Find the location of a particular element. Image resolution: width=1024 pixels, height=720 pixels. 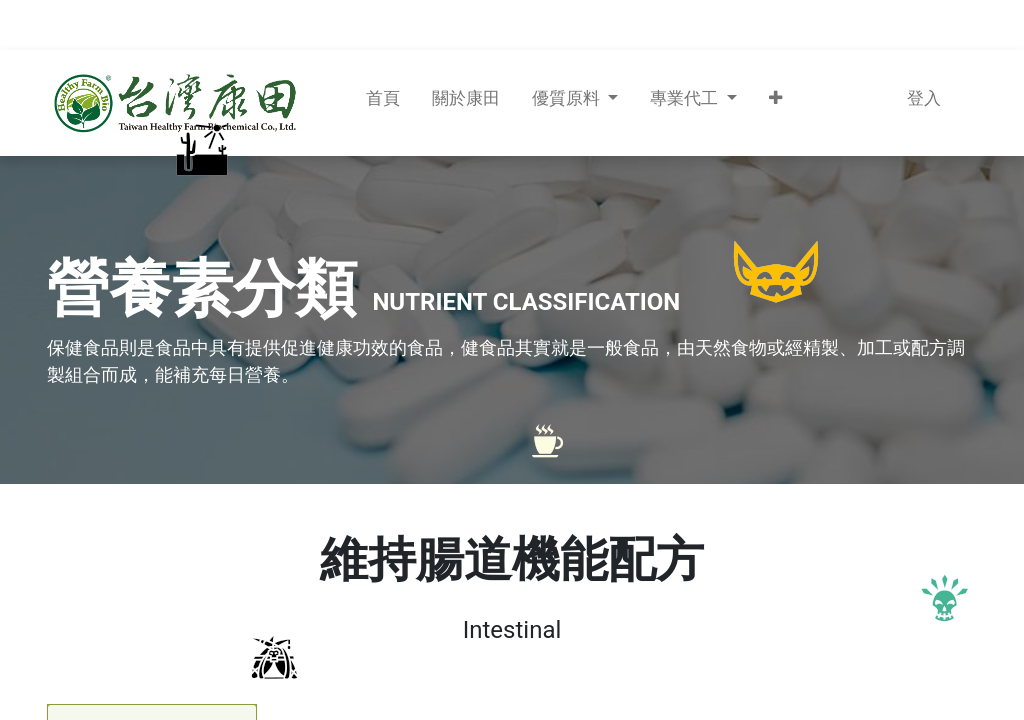

select goblin character or enemy type is located at coordinates (776, 274).